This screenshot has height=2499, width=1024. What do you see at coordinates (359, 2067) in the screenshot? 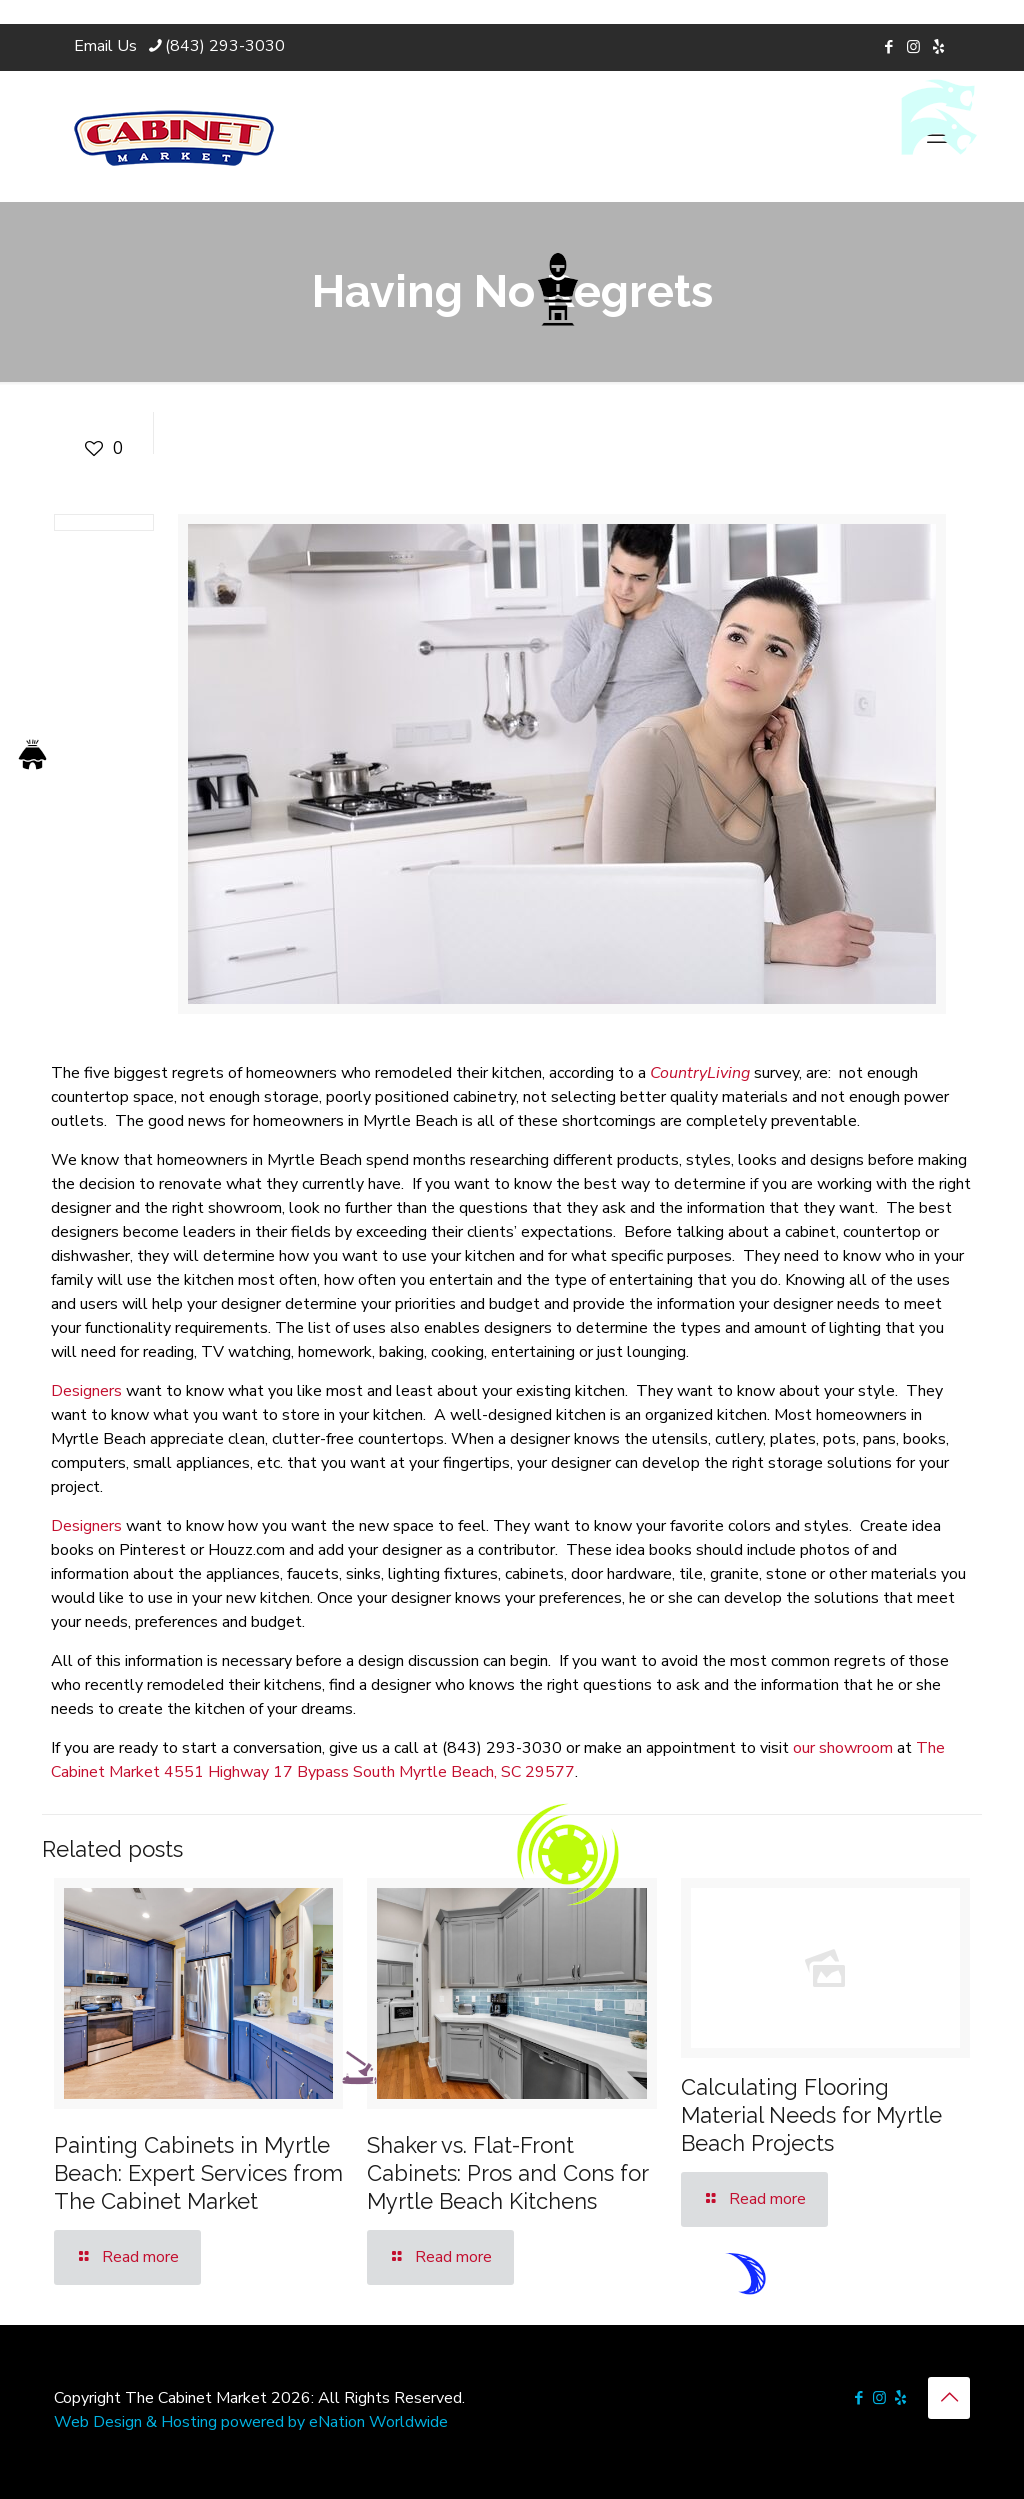
I see `woodcutting or logging activity in a game` at bounding box center [359, 2067].